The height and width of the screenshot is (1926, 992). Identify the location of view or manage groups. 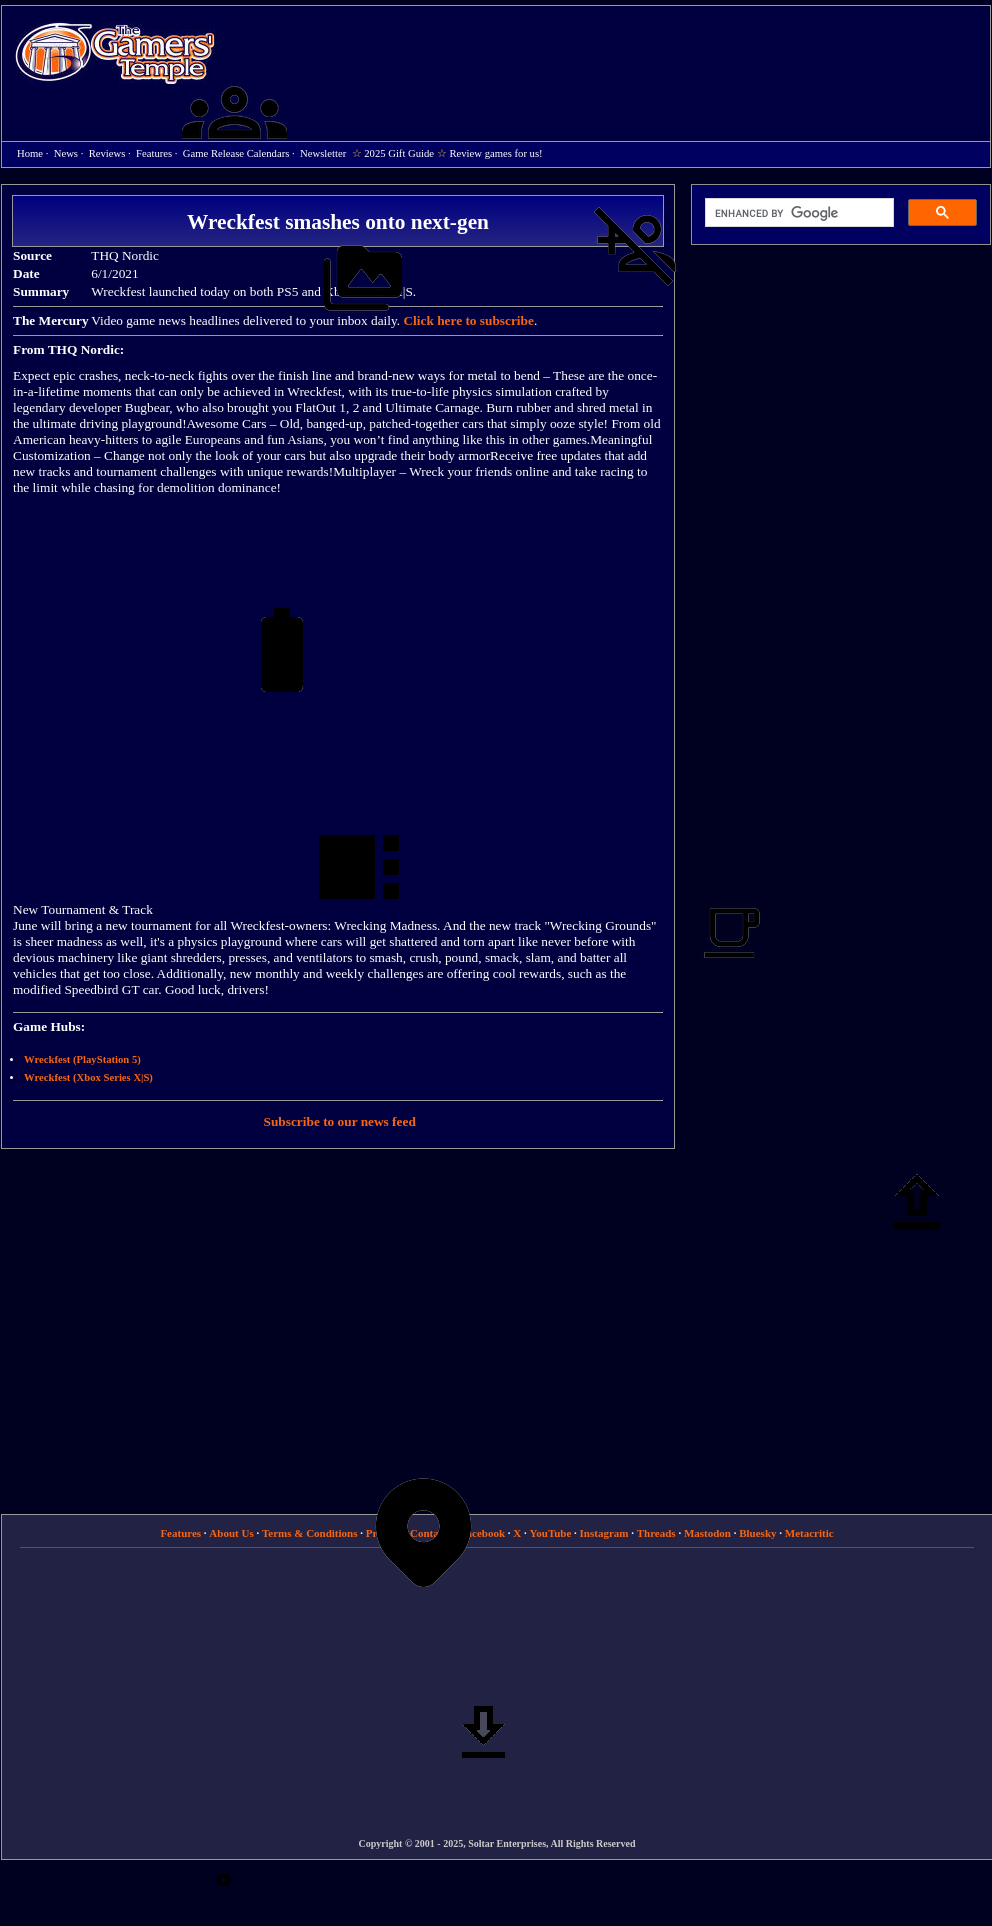
(234, 112).